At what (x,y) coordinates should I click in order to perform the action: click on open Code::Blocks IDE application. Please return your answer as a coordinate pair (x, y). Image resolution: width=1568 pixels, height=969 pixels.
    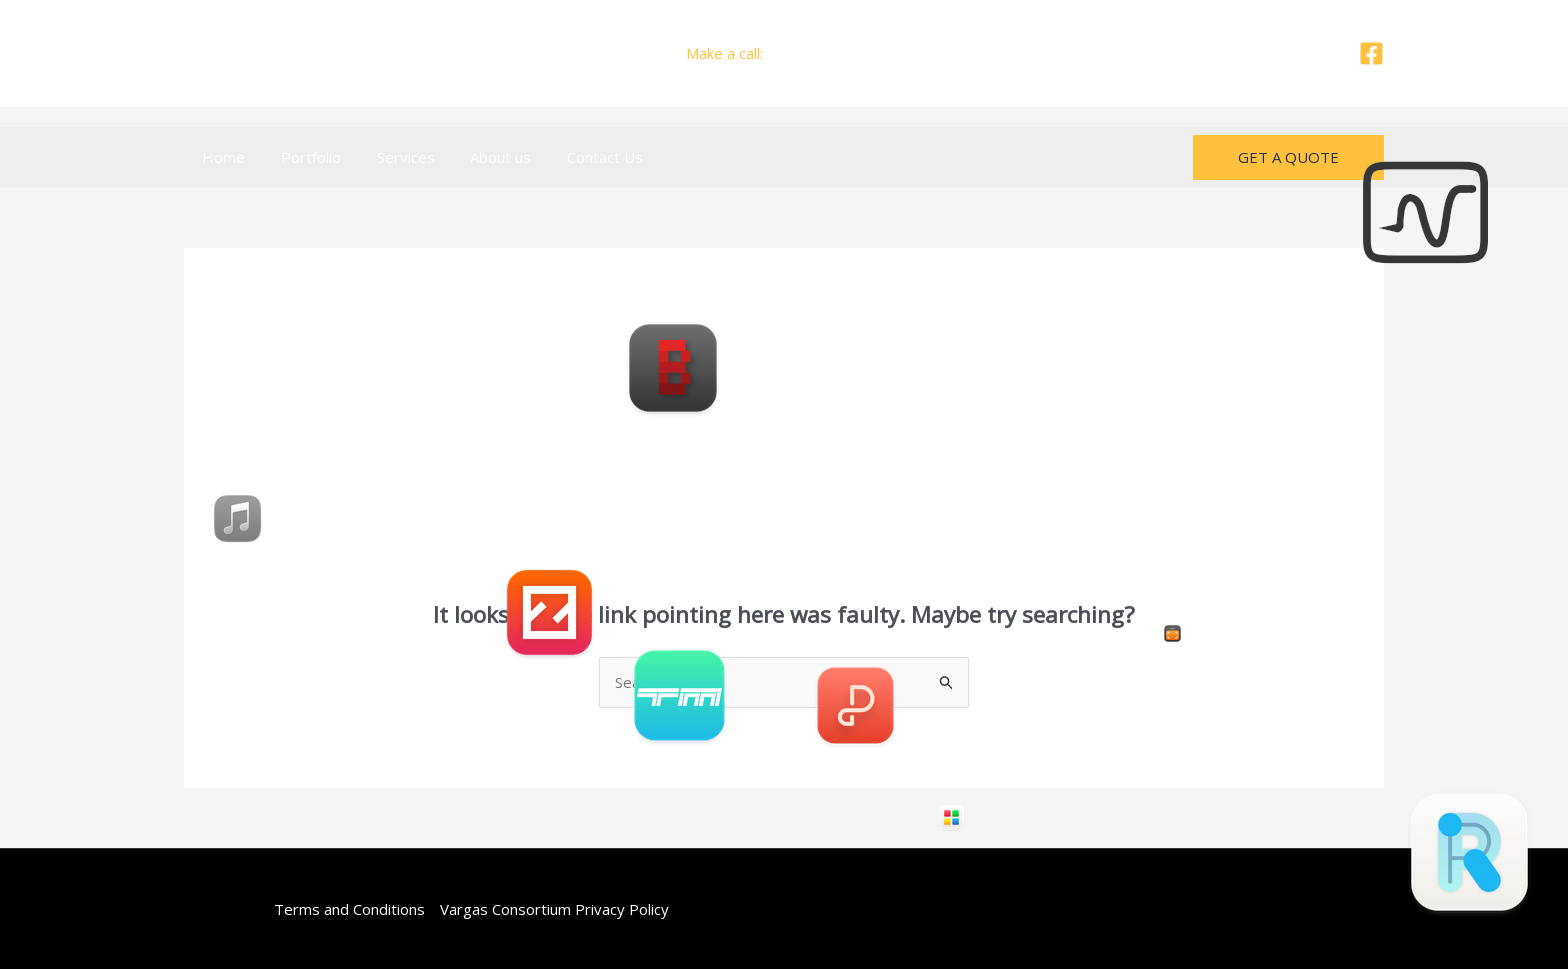
    Looking at the image, I should click on (951, 817).